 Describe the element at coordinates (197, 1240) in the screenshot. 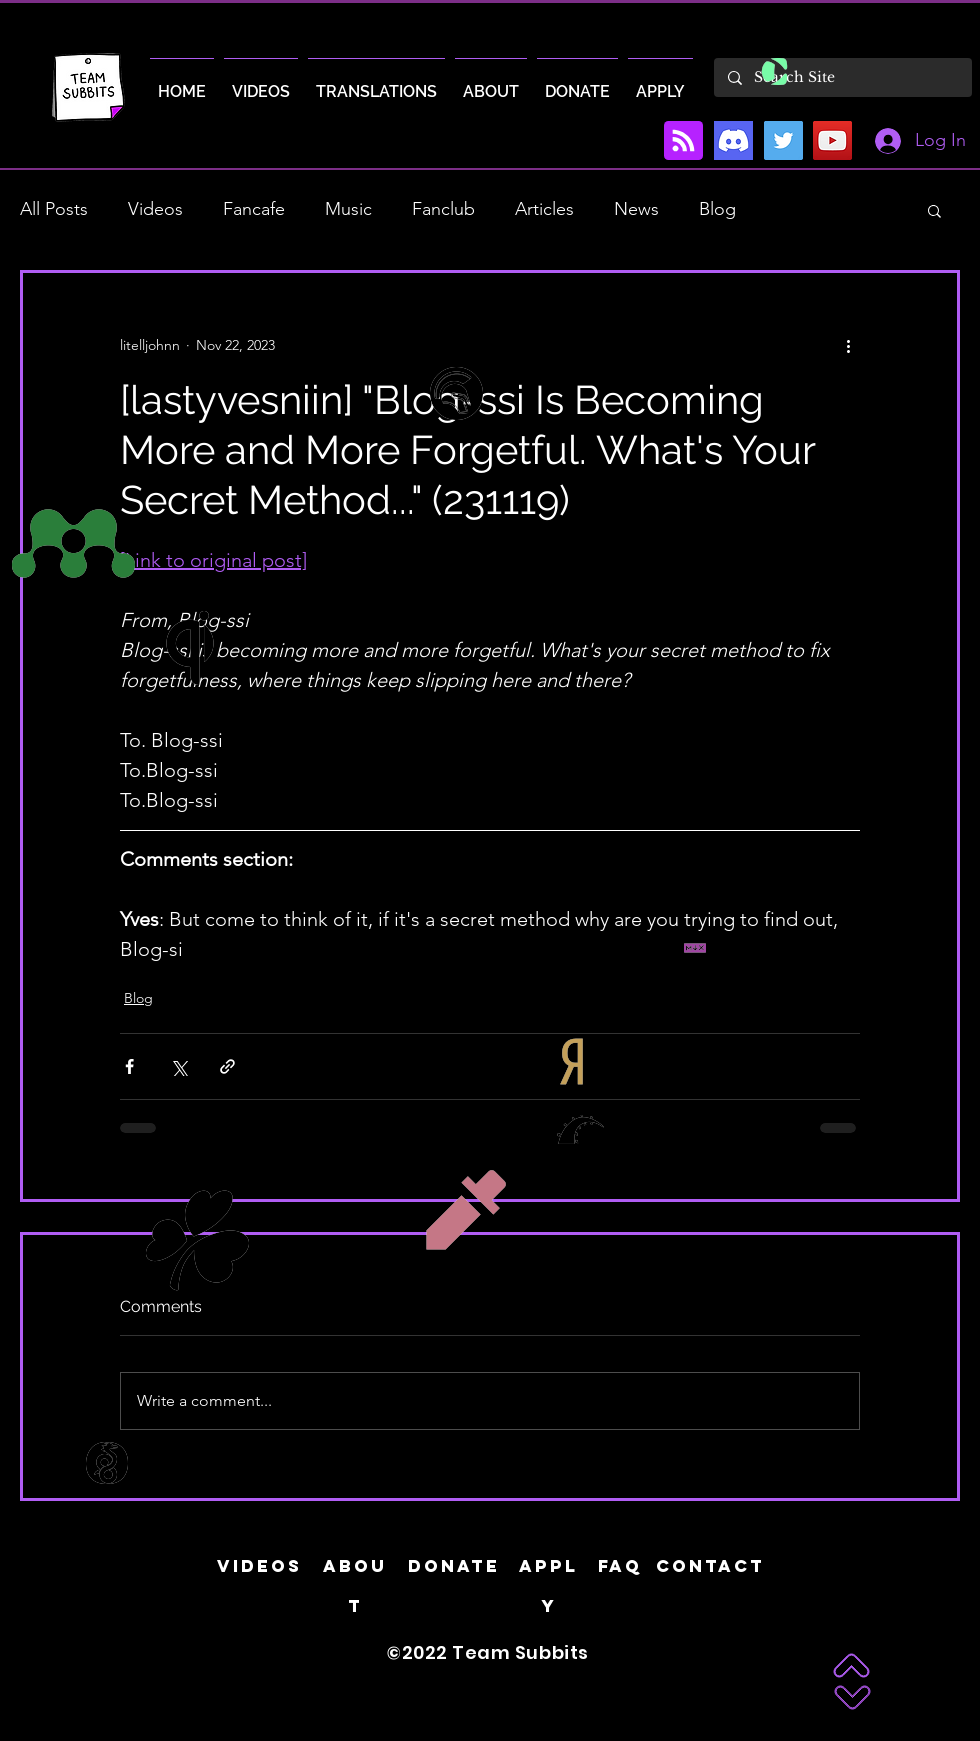

I see `aer lingus airline logo` at that location.